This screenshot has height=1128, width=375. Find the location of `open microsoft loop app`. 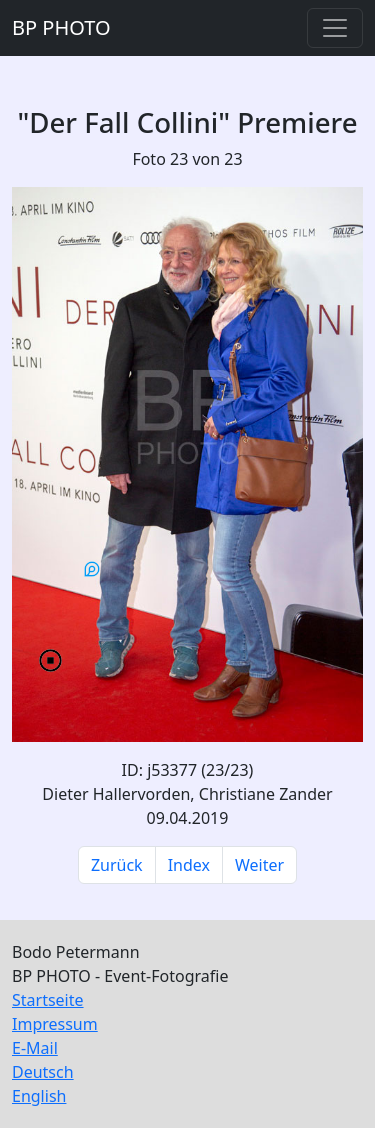

open microsoft loop app is located at coordinates (92, 569).